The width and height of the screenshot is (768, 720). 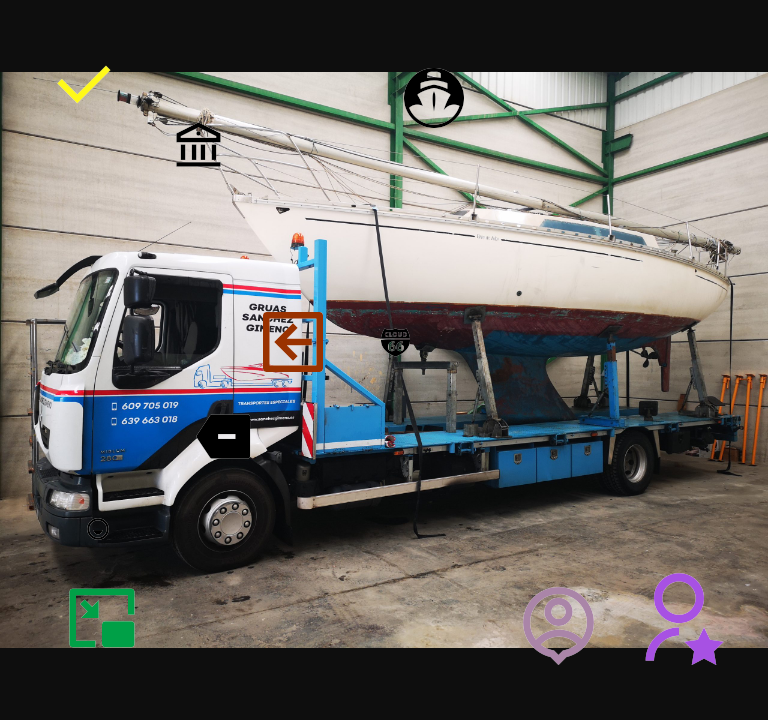 What do you see at coordinates (679, 619) in the screenshot?
I see `view featured or starred user profile` at bounding box center [679, 619].